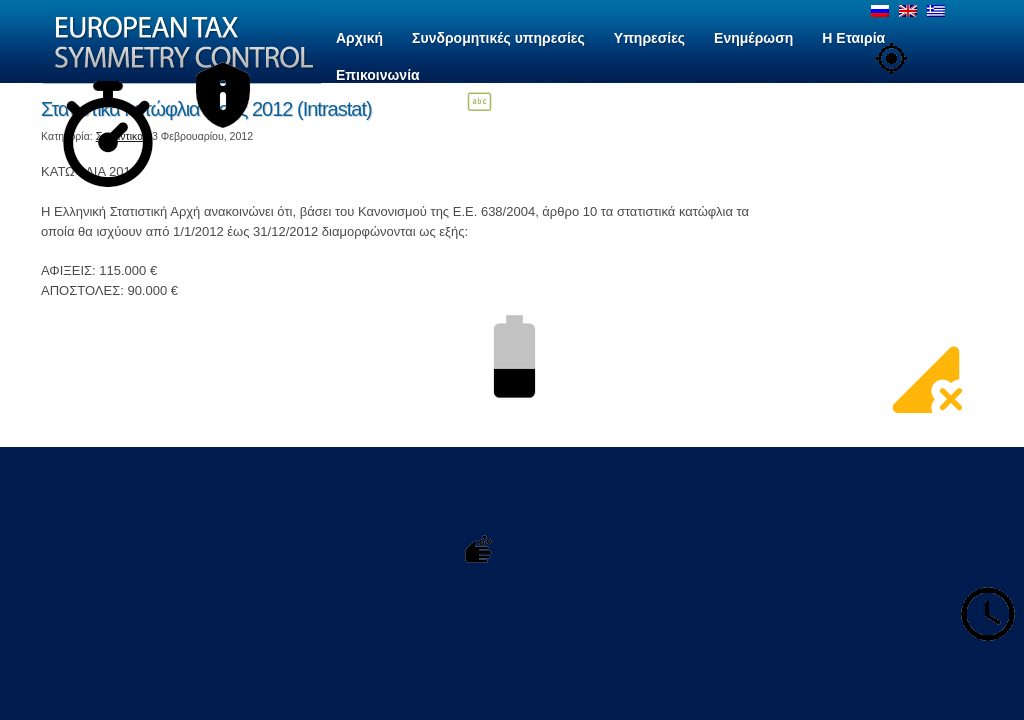 Image resolution: width=1024 pixels, height=720 pixels. What do you see at coordinates (479, 102) in the screenshot?
I see `indicates a string variable or text data type` at bounding box center [479, 102].